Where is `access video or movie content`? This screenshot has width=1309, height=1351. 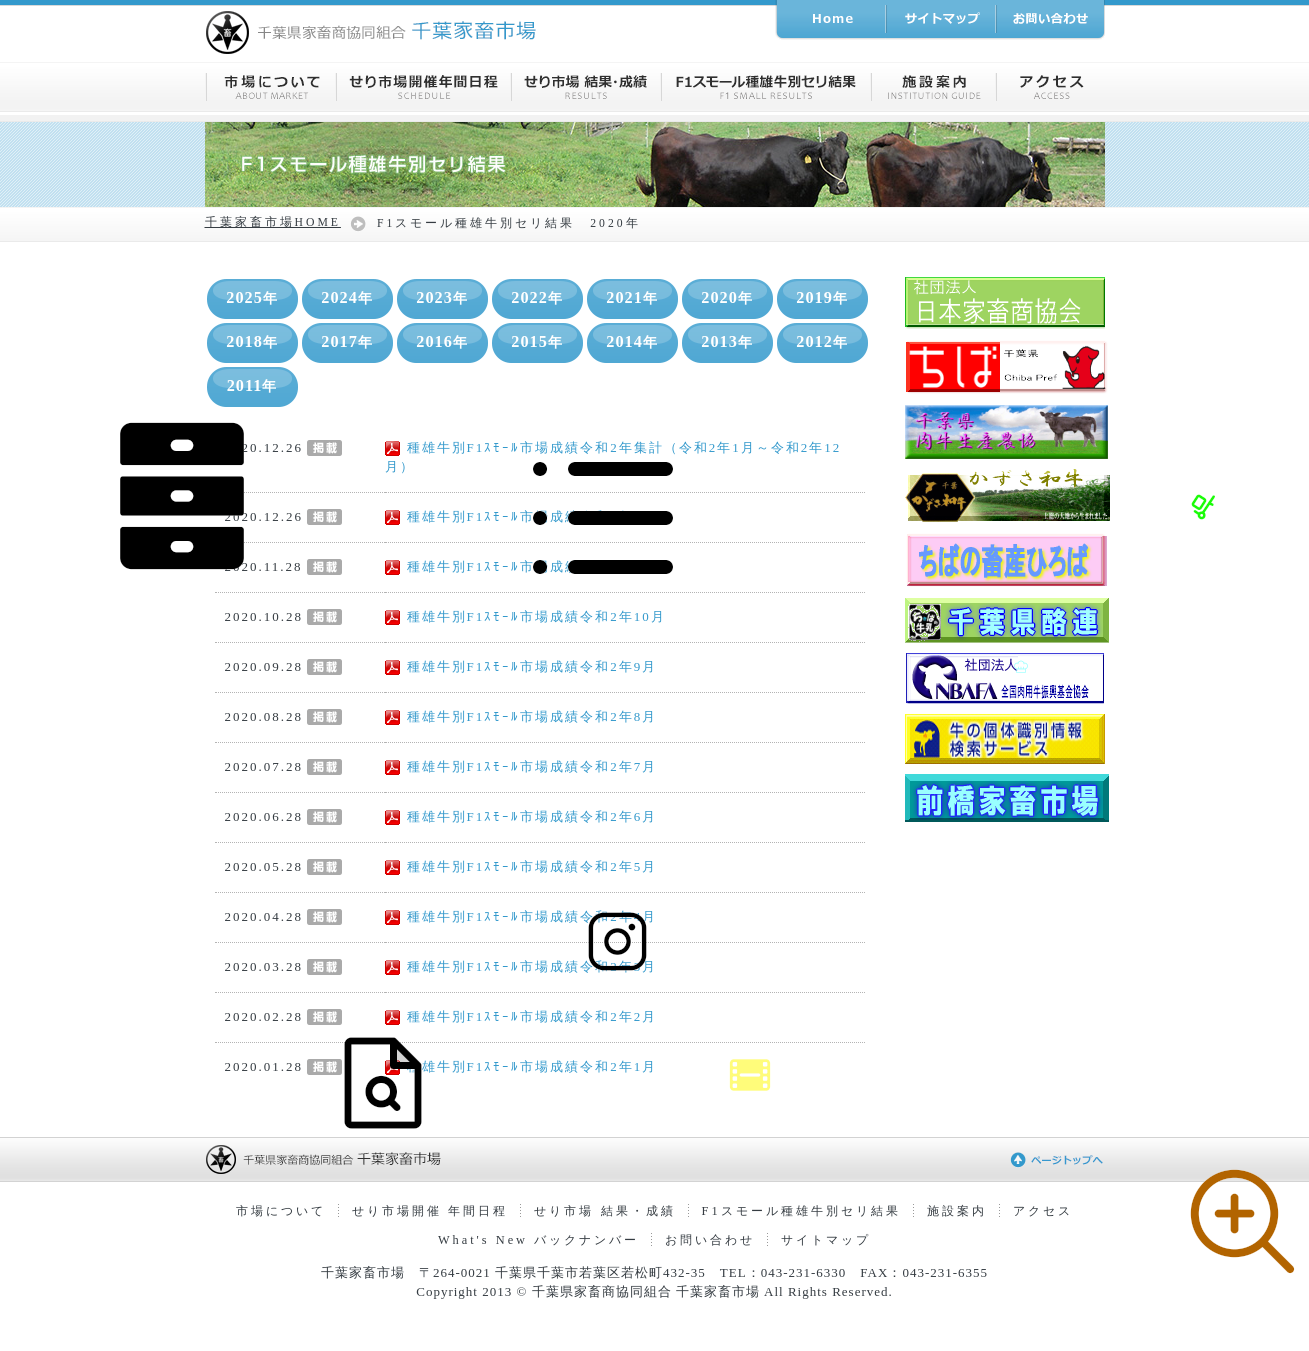
access video or movie content is located at coordinates (750, 1075).